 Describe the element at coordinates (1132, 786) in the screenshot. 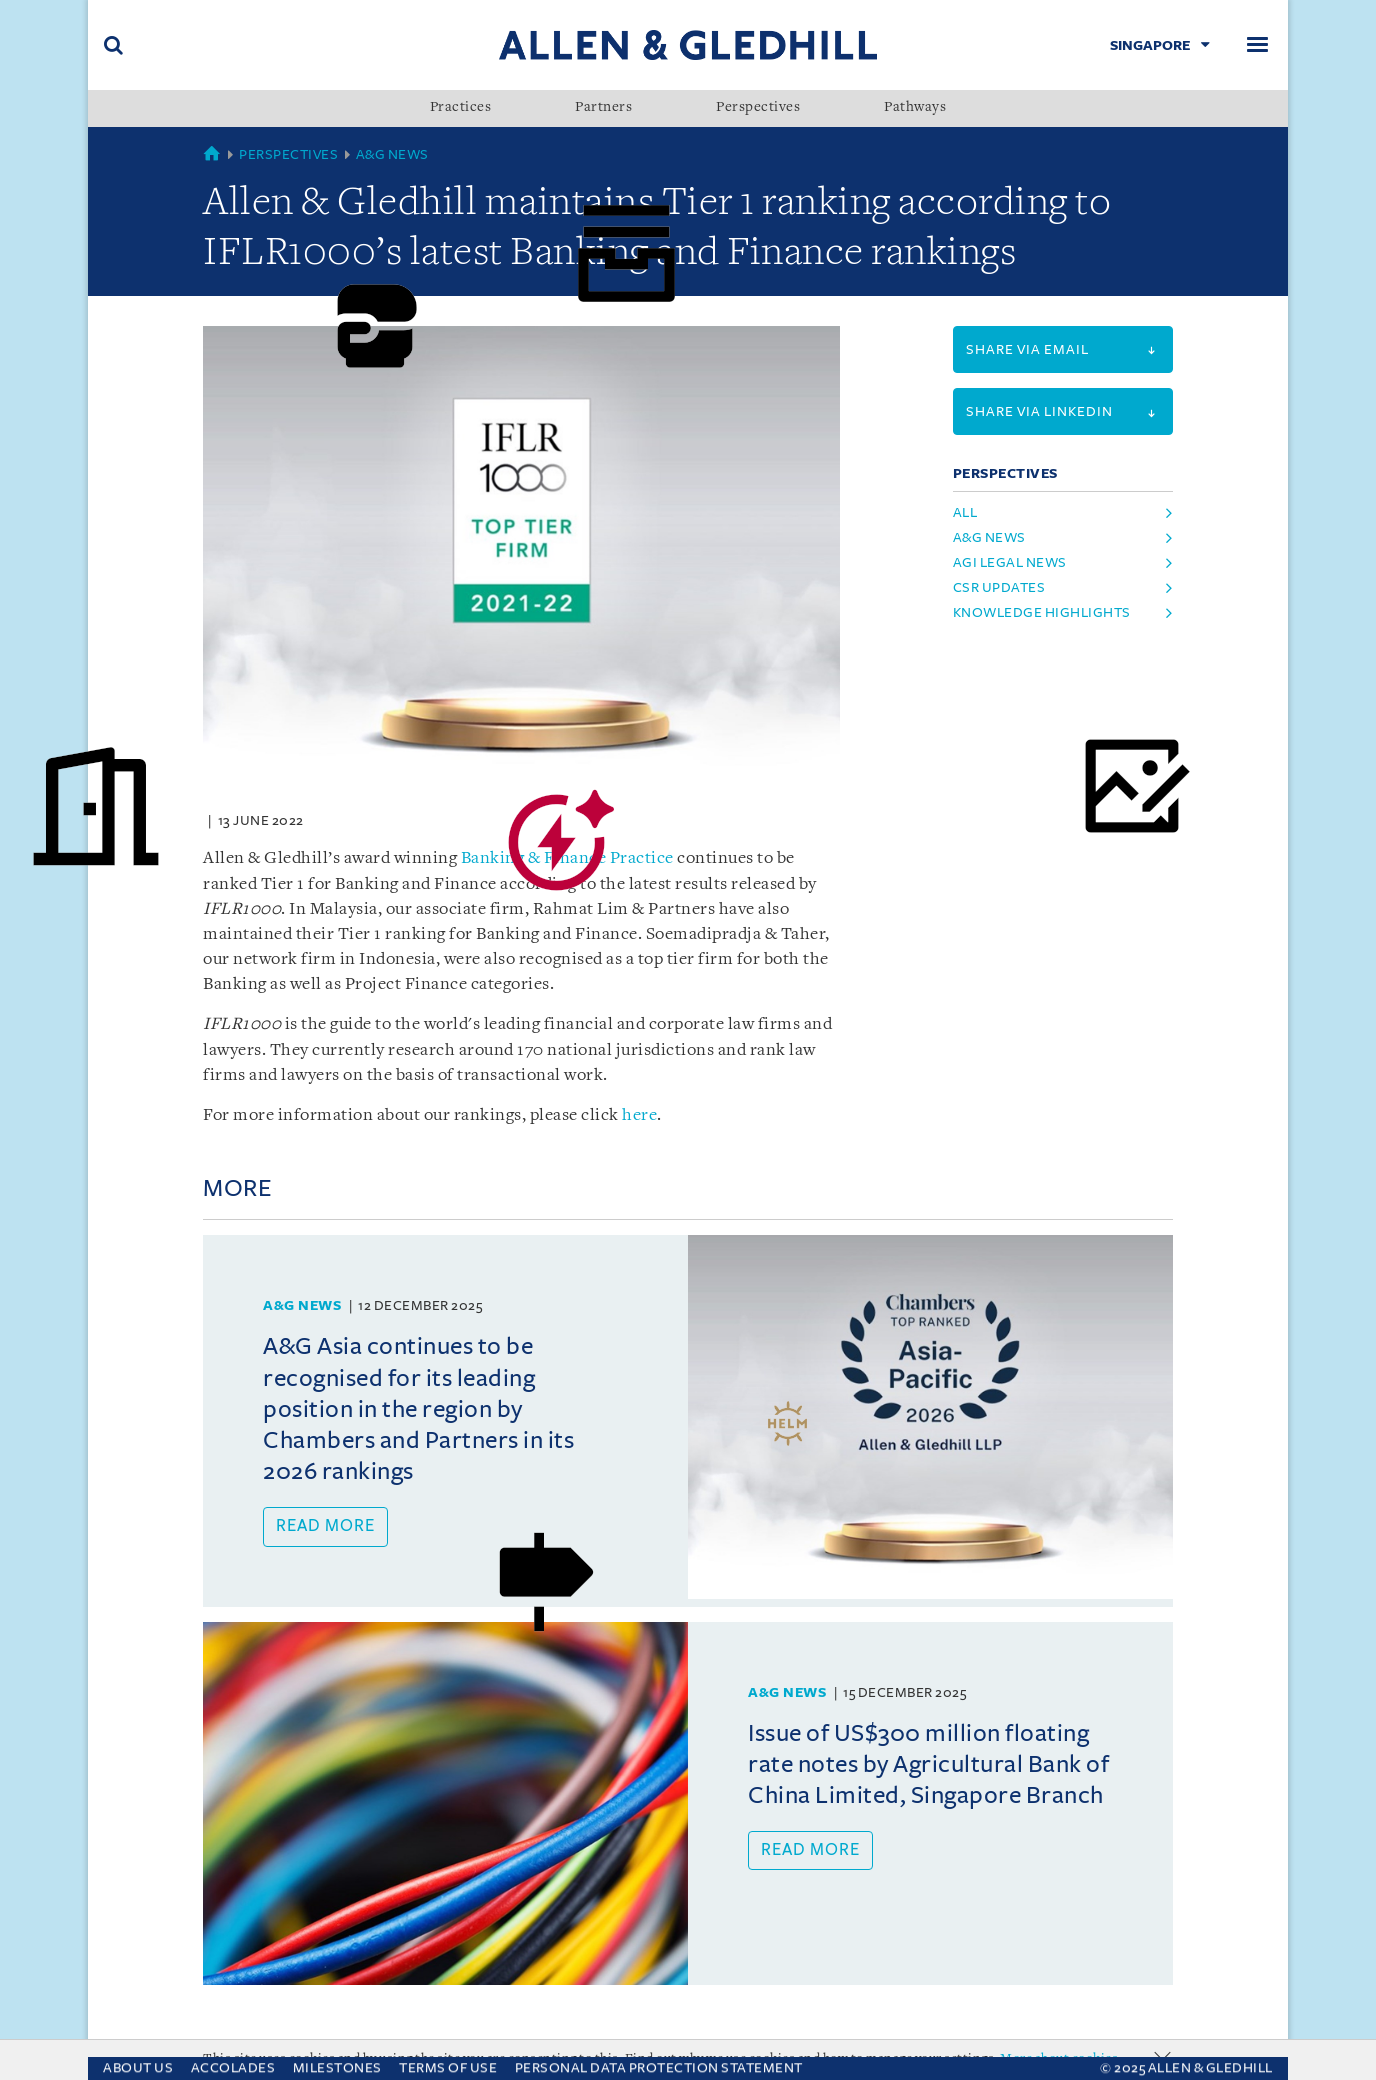

I see `edit or modify an image` at that location.